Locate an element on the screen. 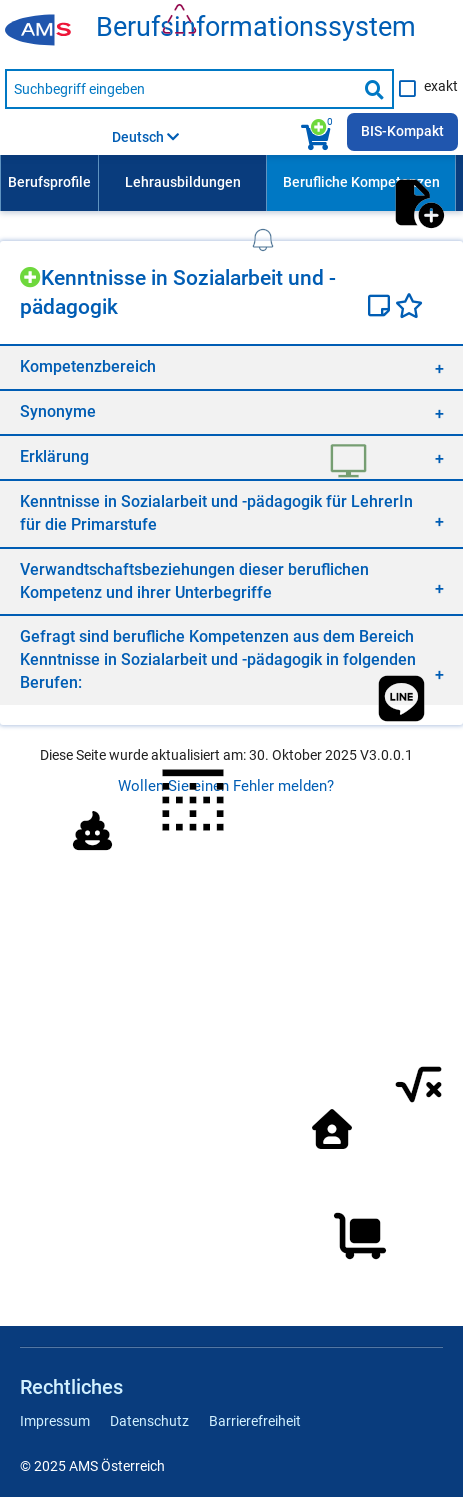 Image resolution: width=463 pixels, height=1497 pixels. view shipping or delivery status is located at coordinates (360, 1236).